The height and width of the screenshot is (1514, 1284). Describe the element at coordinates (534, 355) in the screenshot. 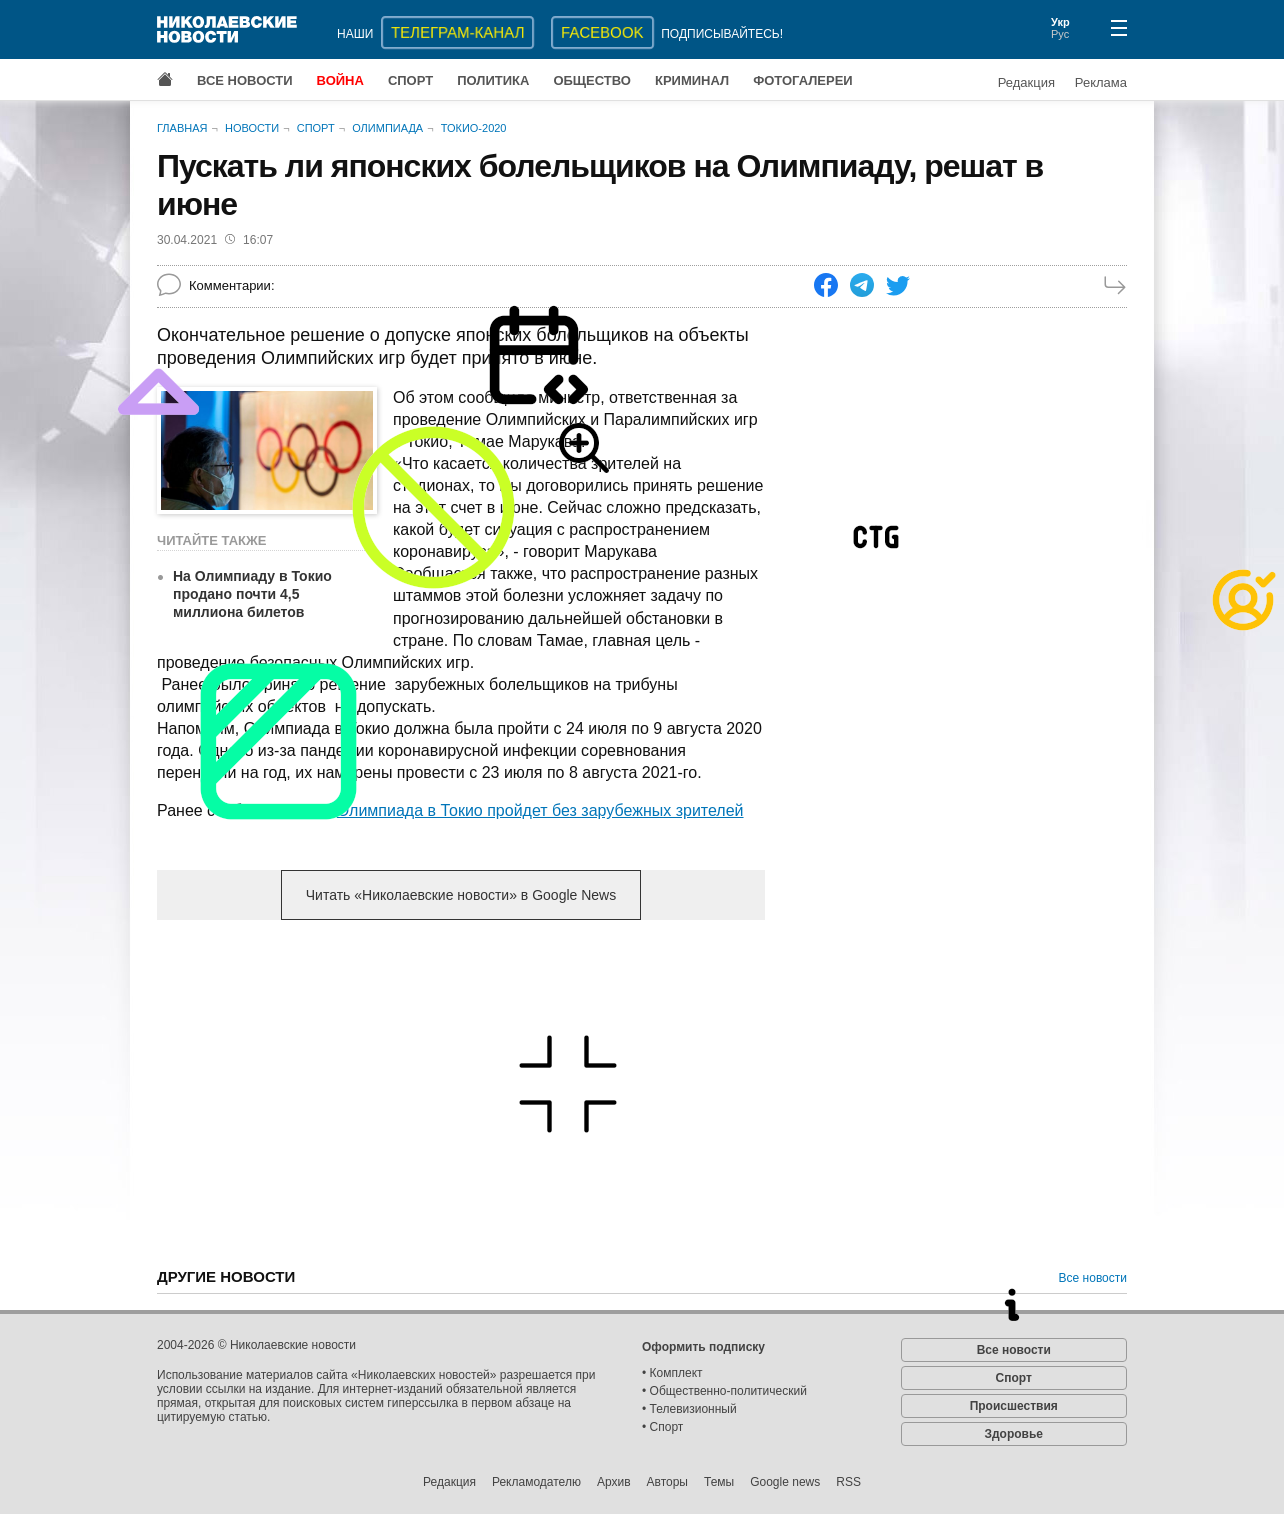

I see `view or manage scheduled code deployments` at that location.